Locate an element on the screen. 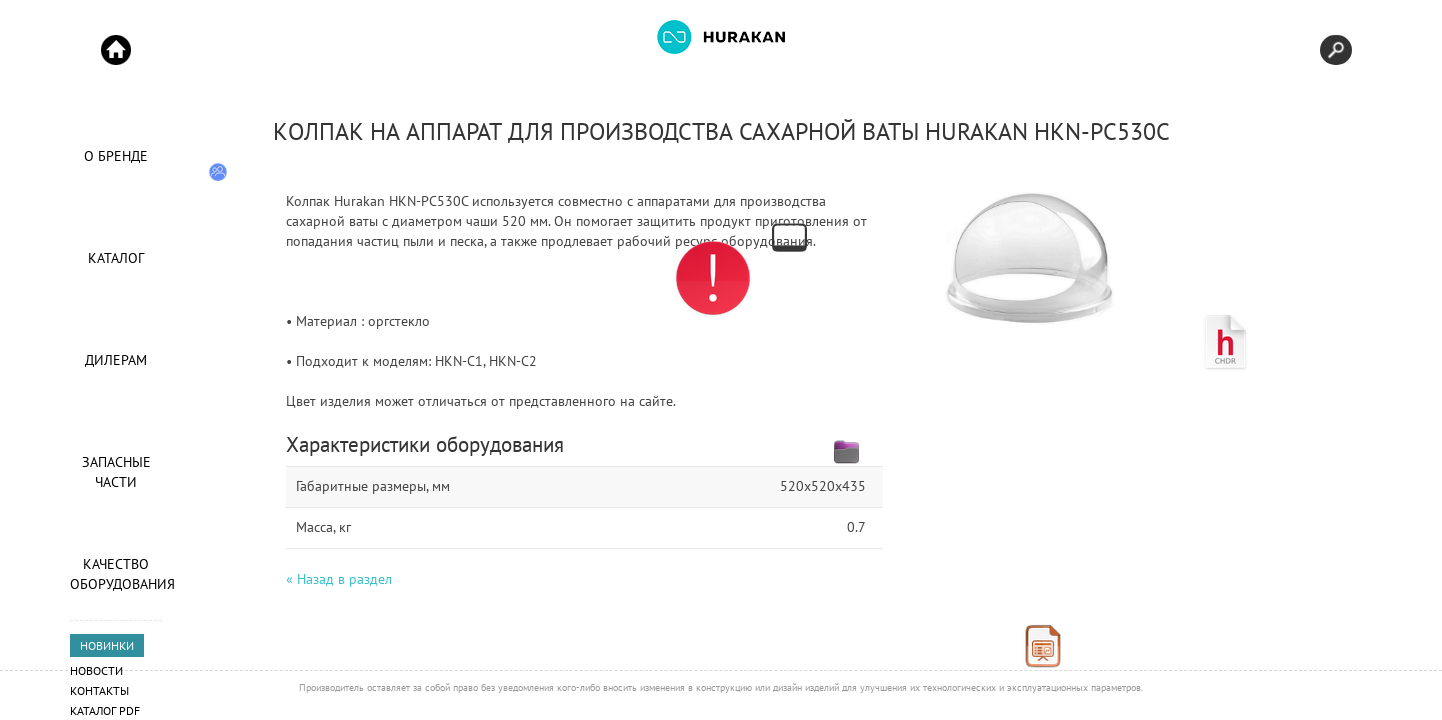 The width and height of the screenshot is (1442, 720). open a presentation file is located at coordinates (1043, 646).